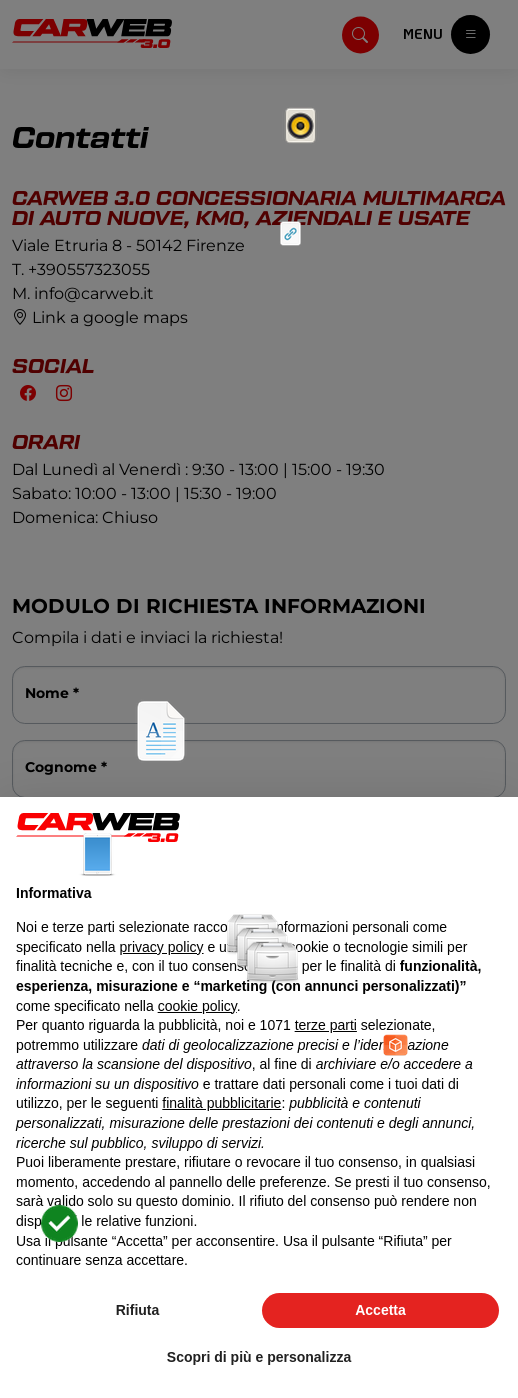 This screenshot has height=1398, width=518. What do you see at coordinates (262, 947) in the screenshot?
I see `access shared printer pool or network printers` at bounding box center [262, 947].